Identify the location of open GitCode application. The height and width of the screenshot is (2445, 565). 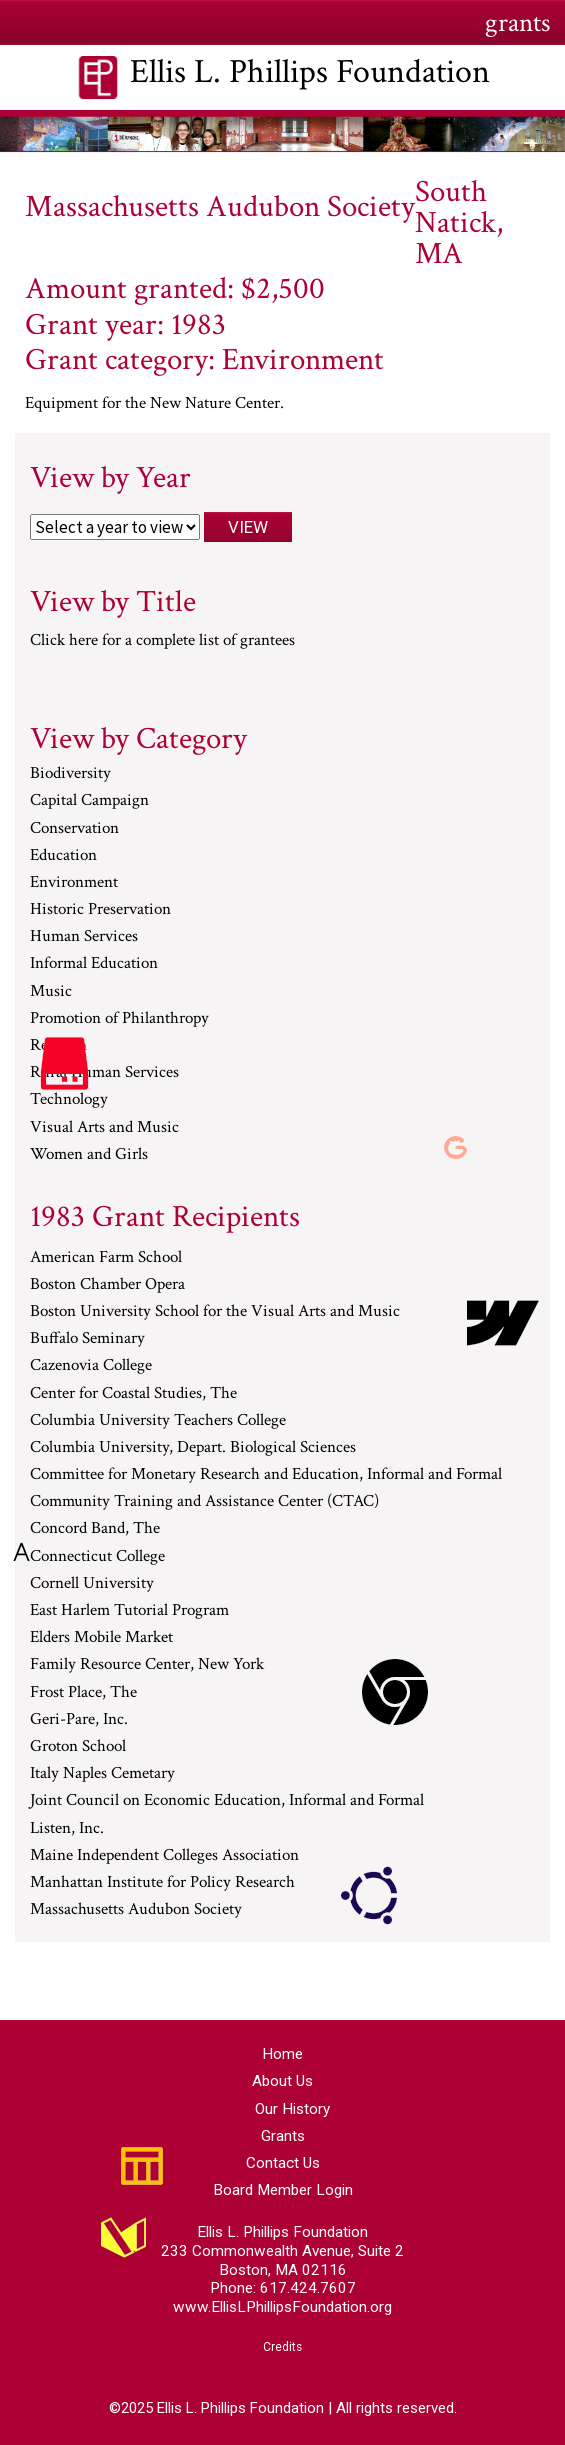
(455, 1147).